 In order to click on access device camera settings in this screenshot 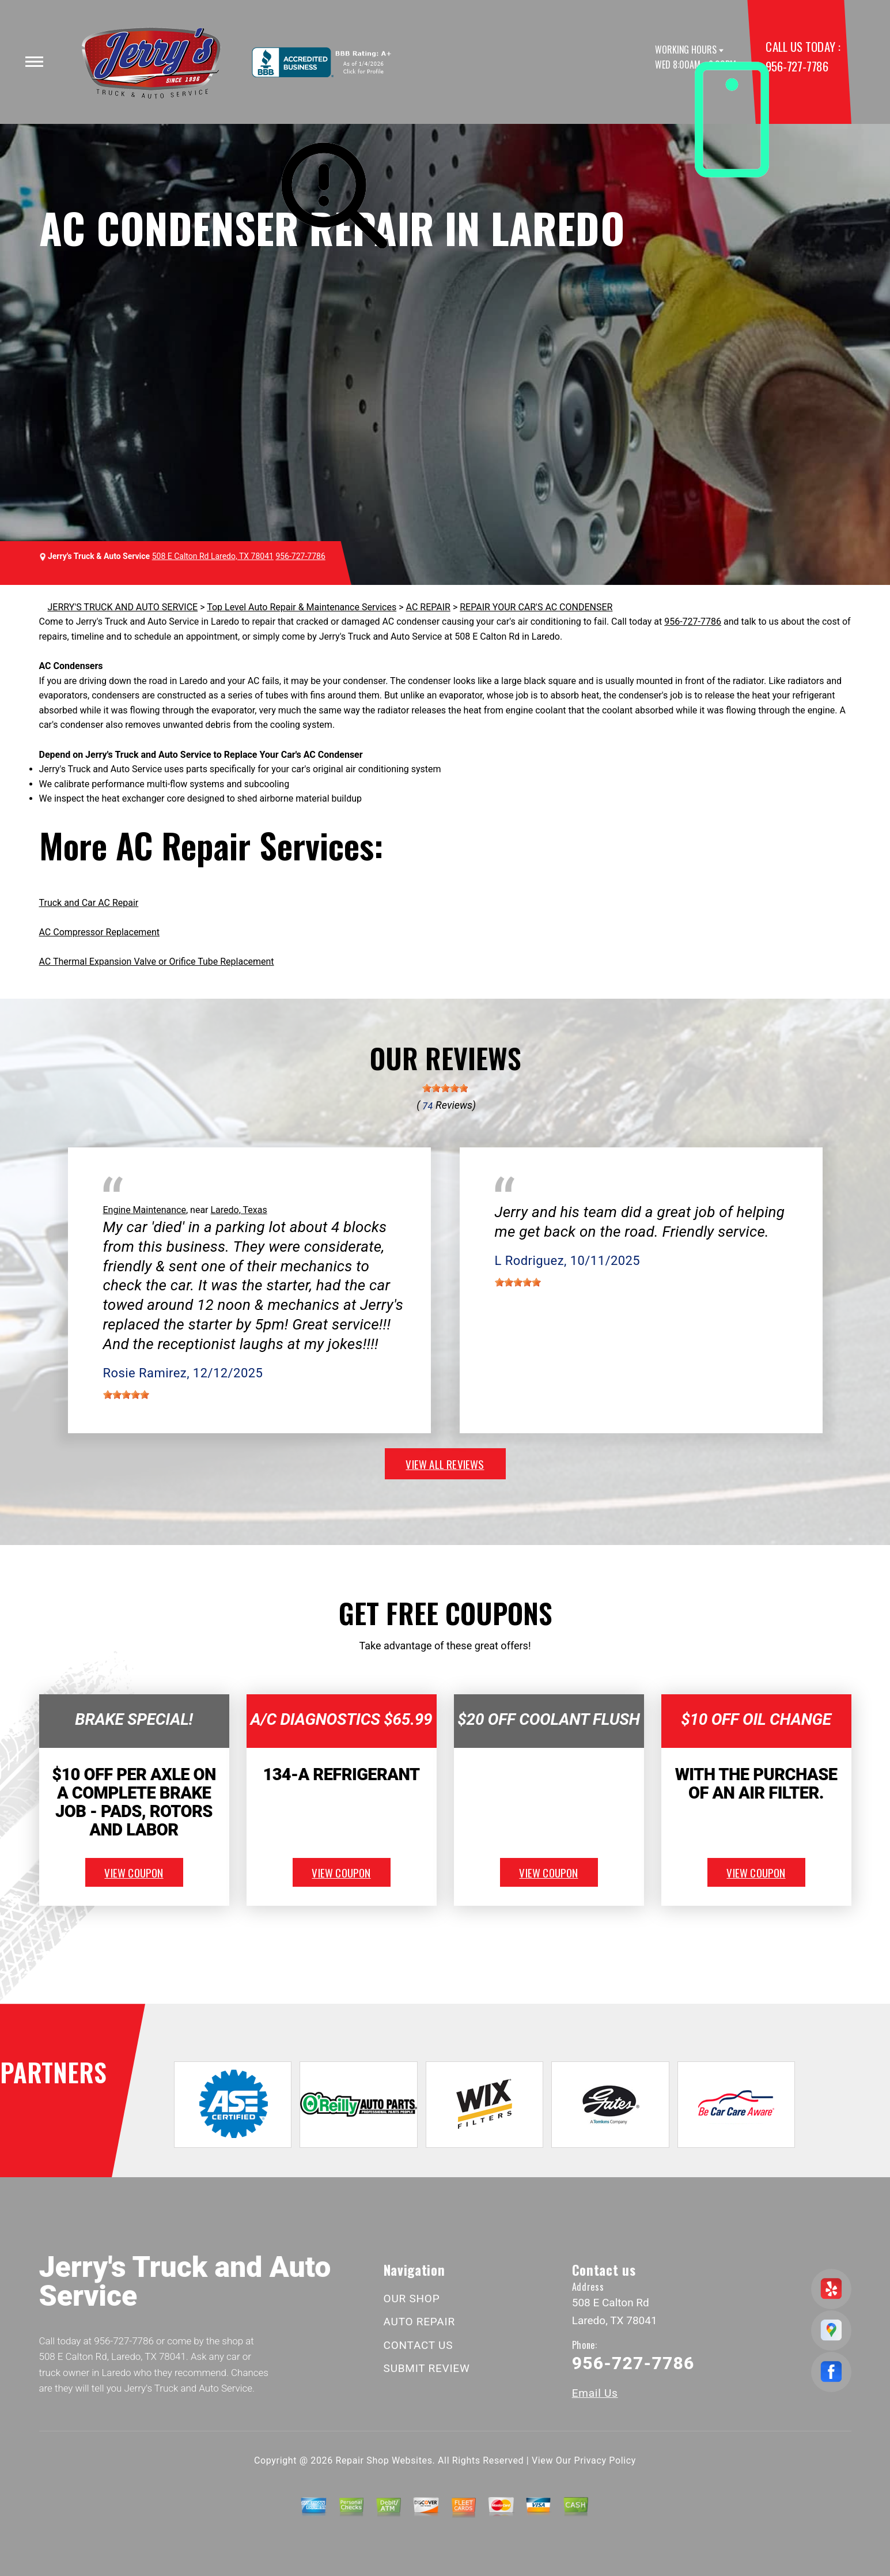, I will do `click(732, 119)`.